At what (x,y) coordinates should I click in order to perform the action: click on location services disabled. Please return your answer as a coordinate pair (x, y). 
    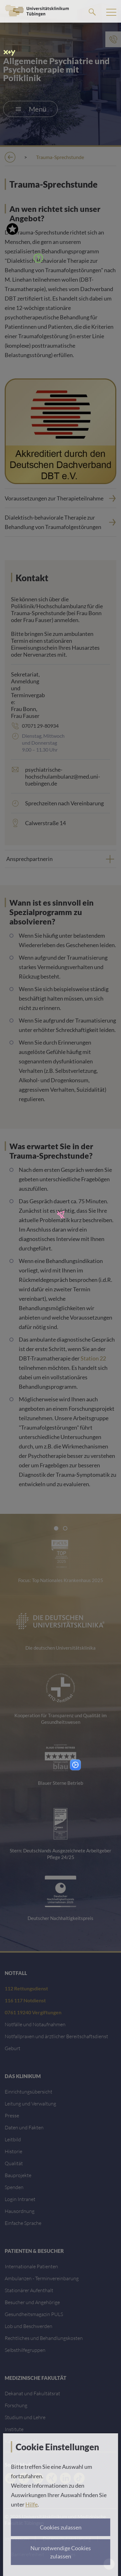
    Looking at the image, I should click on (61, 1215).